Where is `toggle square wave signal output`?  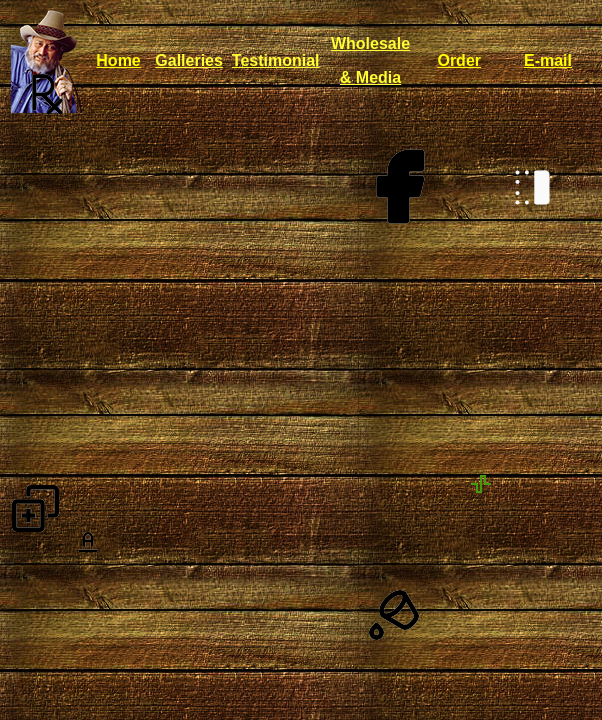 toggle square wave signal output is located at coordinates (481, 484).